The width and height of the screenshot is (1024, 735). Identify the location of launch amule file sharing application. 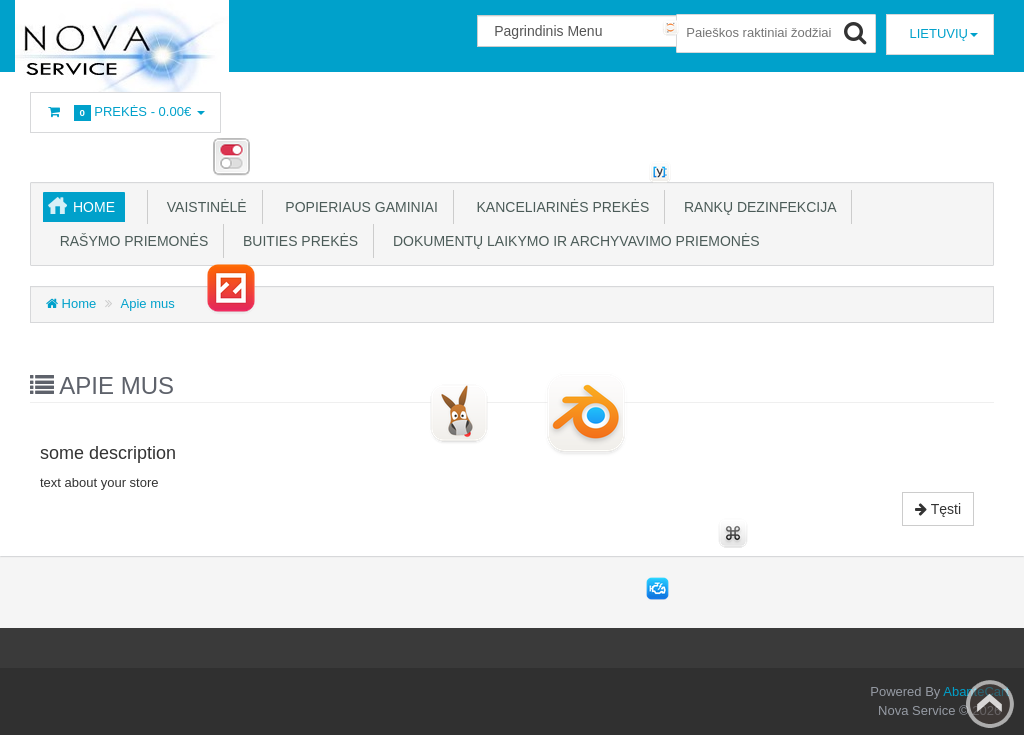
(459, 413).